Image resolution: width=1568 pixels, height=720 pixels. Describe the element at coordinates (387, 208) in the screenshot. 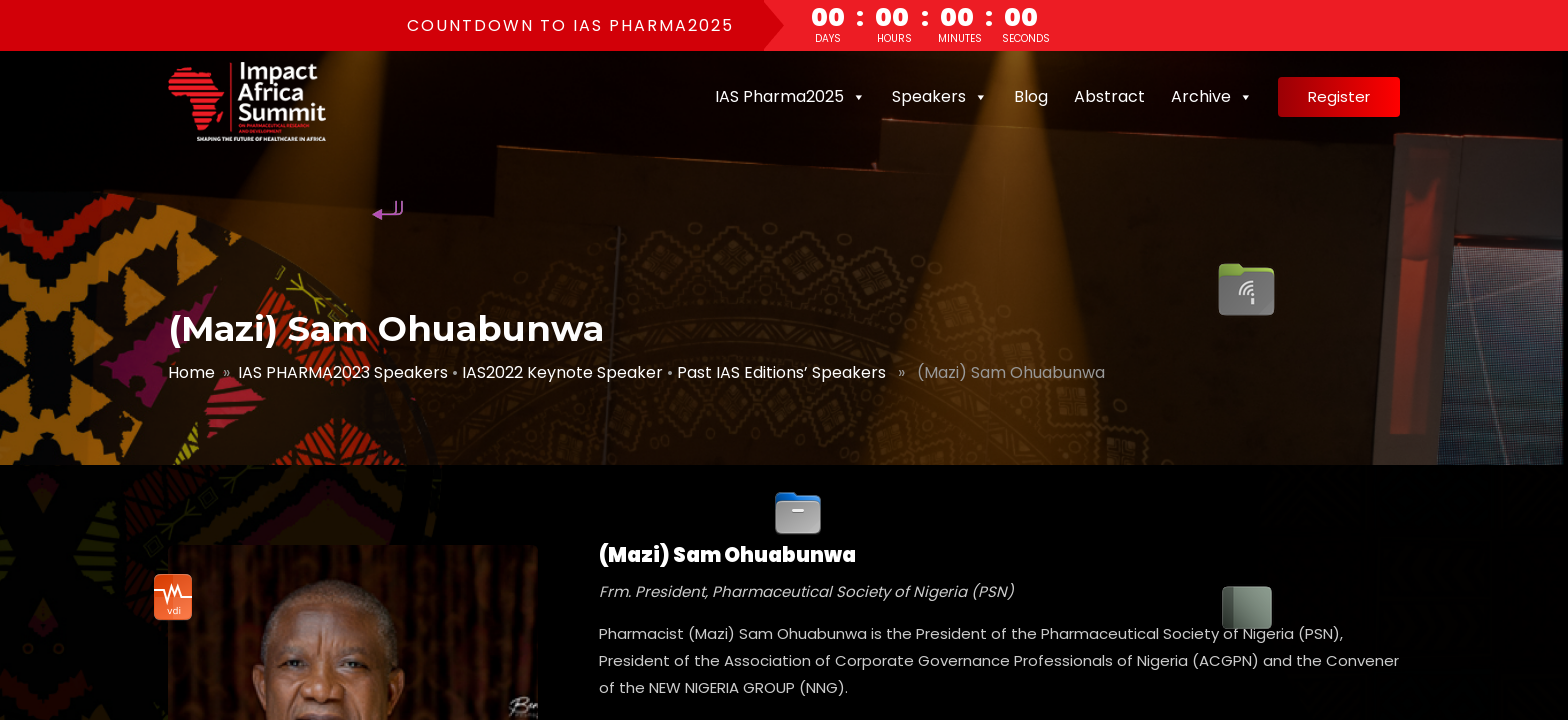

I see `reply all to an email message` at that location.